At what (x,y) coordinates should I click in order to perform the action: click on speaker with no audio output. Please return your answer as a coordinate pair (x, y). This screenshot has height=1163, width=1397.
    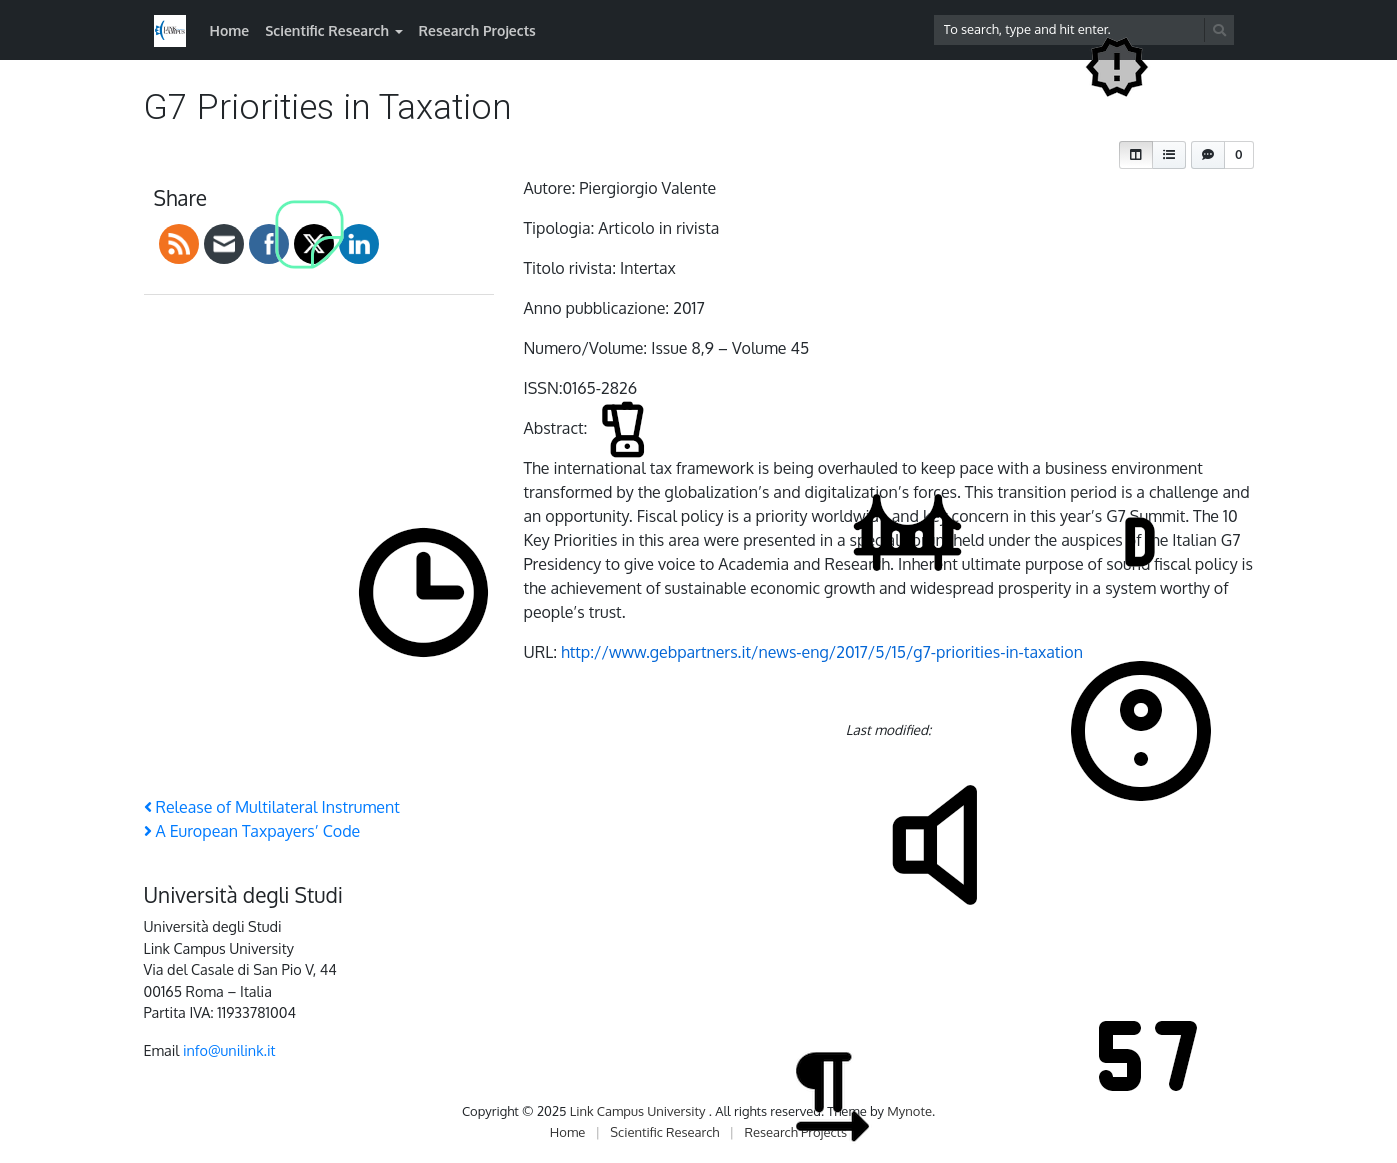
    Looking at the image, I should click on (957, 845).